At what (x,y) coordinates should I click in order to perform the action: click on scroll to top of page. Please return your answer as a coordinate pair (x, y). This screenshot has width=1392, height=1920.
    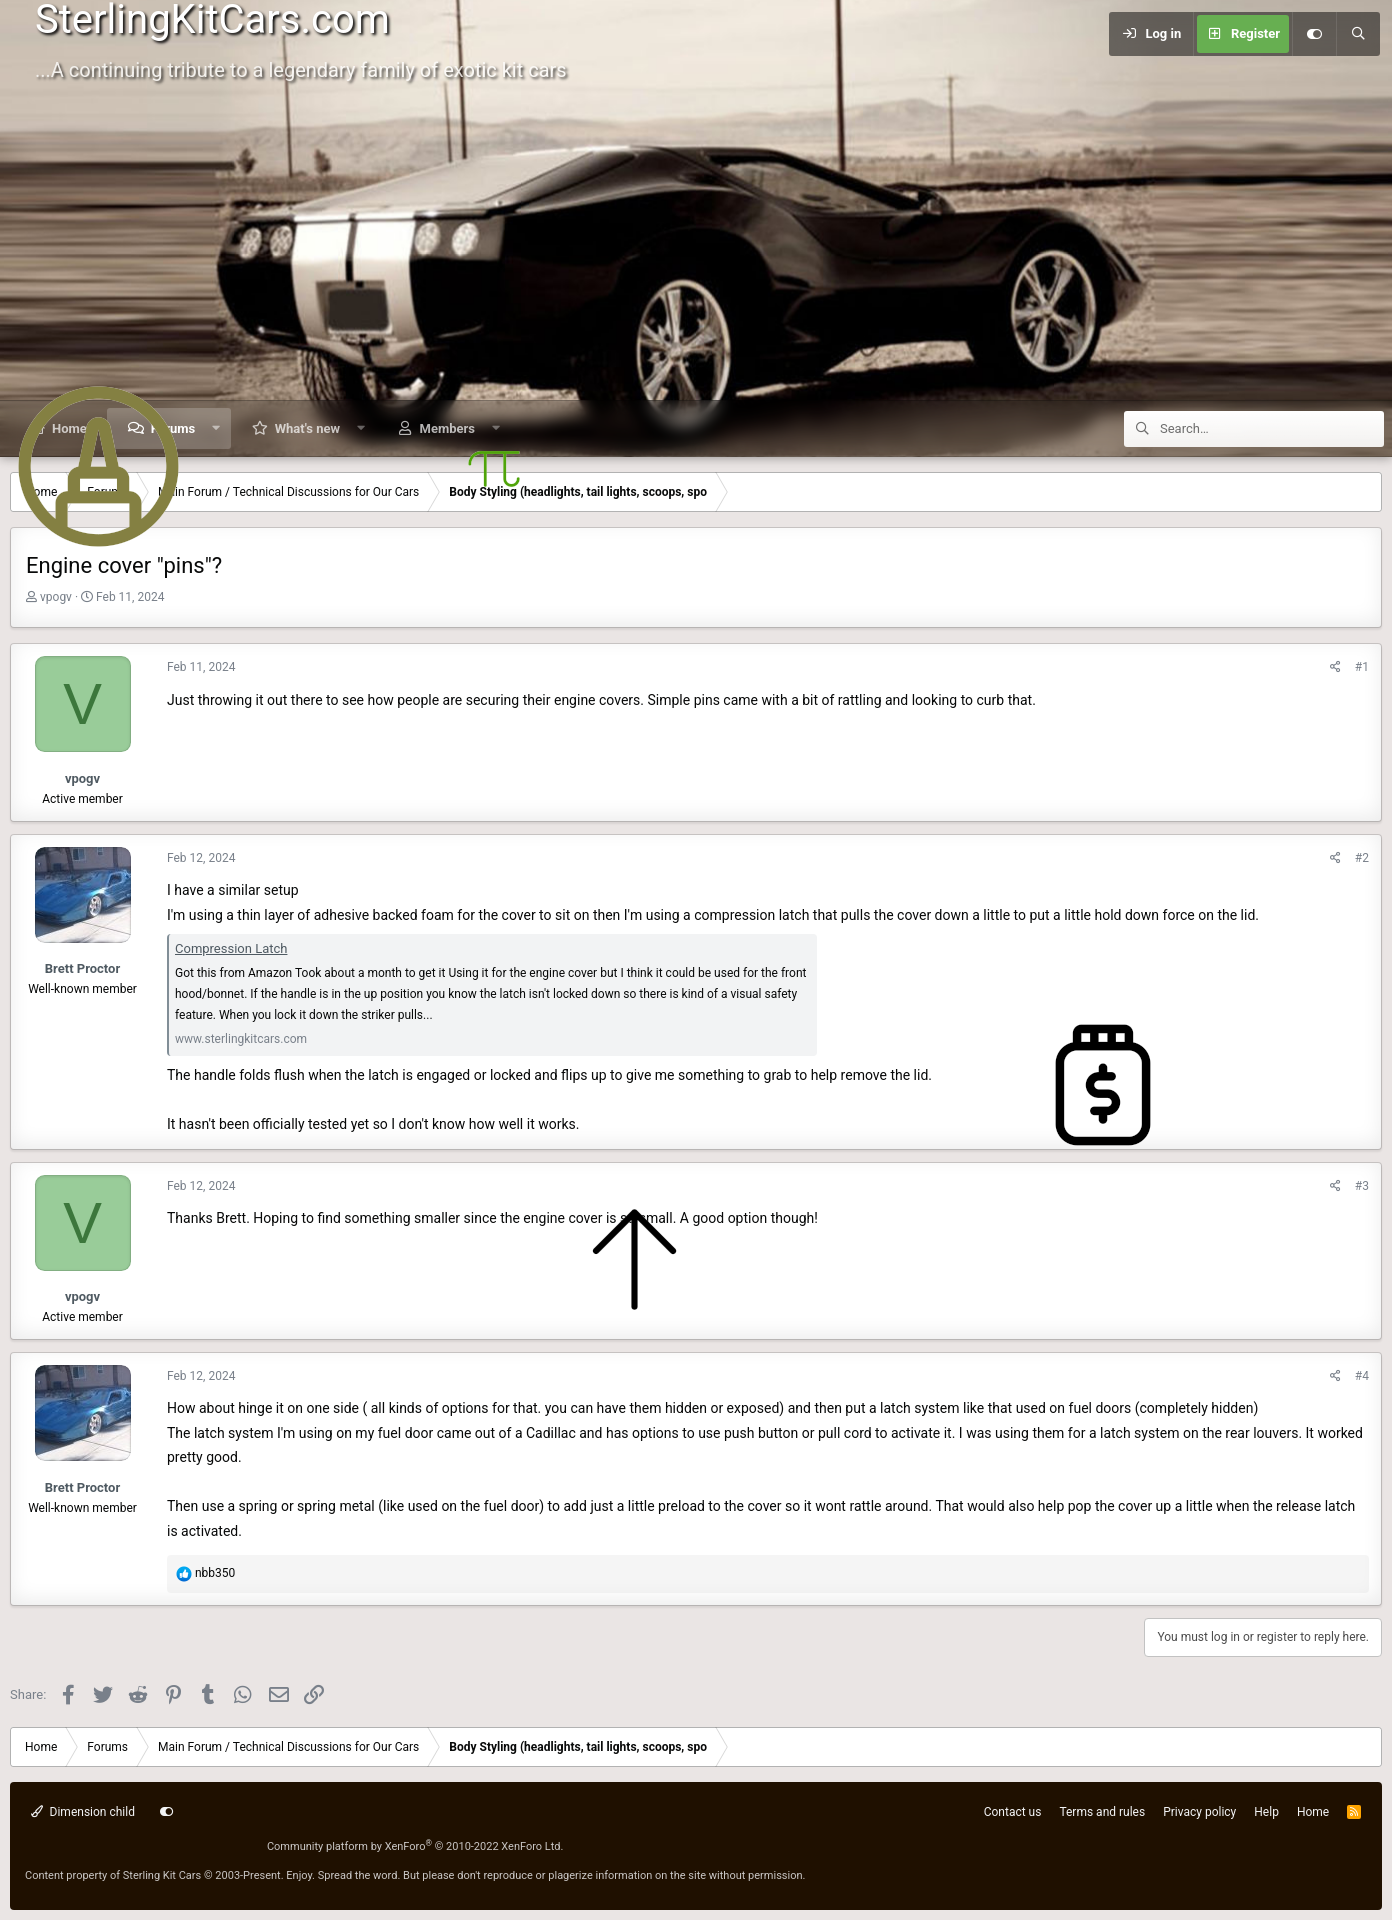
    Looking at the image, I should click on (634, 1259).